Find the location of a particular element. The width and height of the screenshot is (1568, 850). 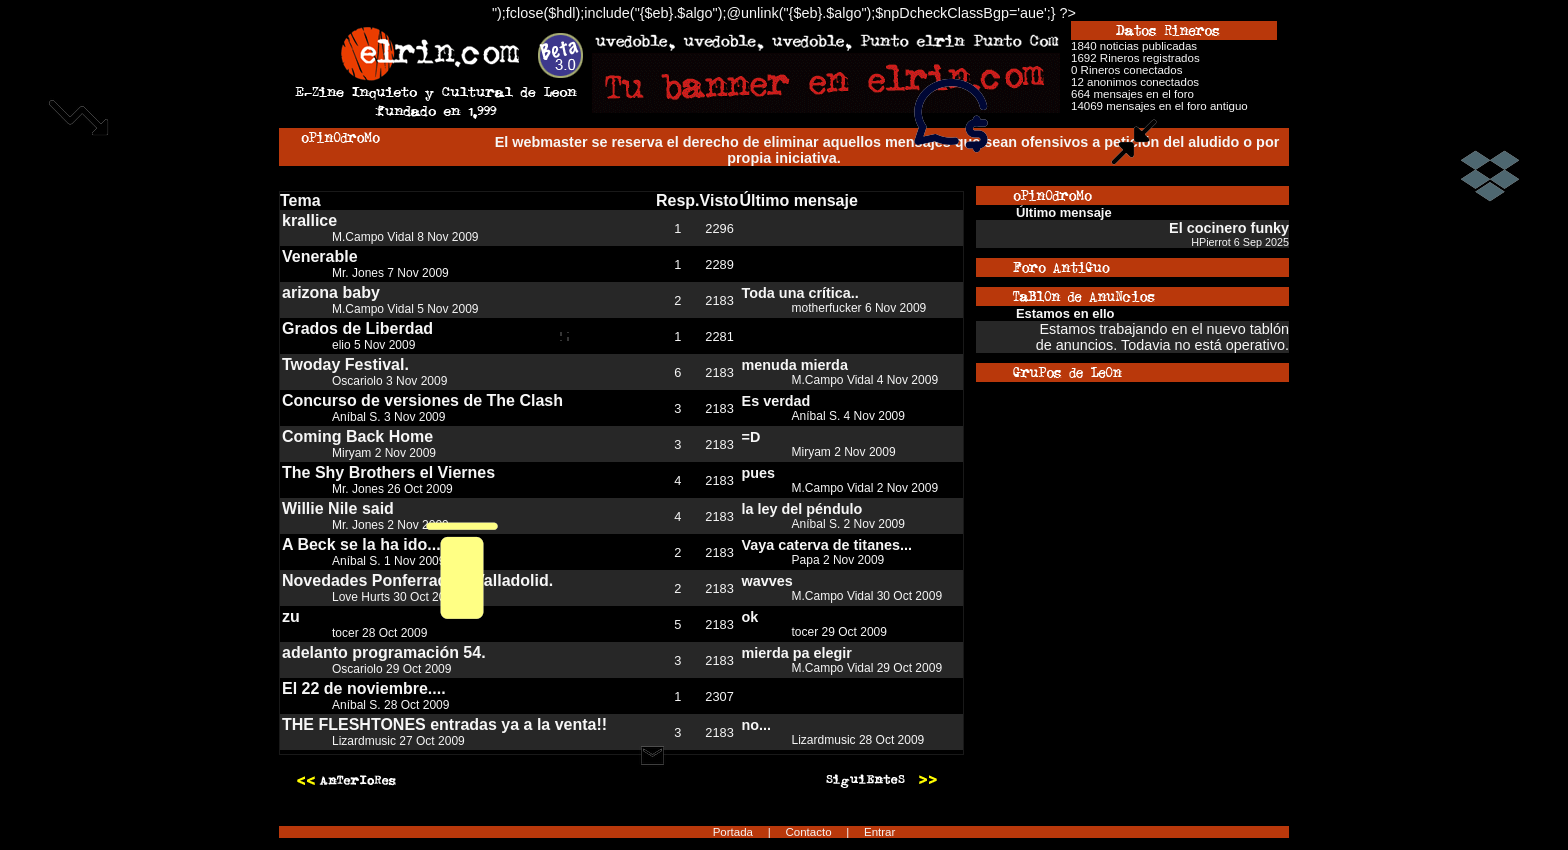

indicates a declining trend or decreasing value is located at coordinates (78, 117).